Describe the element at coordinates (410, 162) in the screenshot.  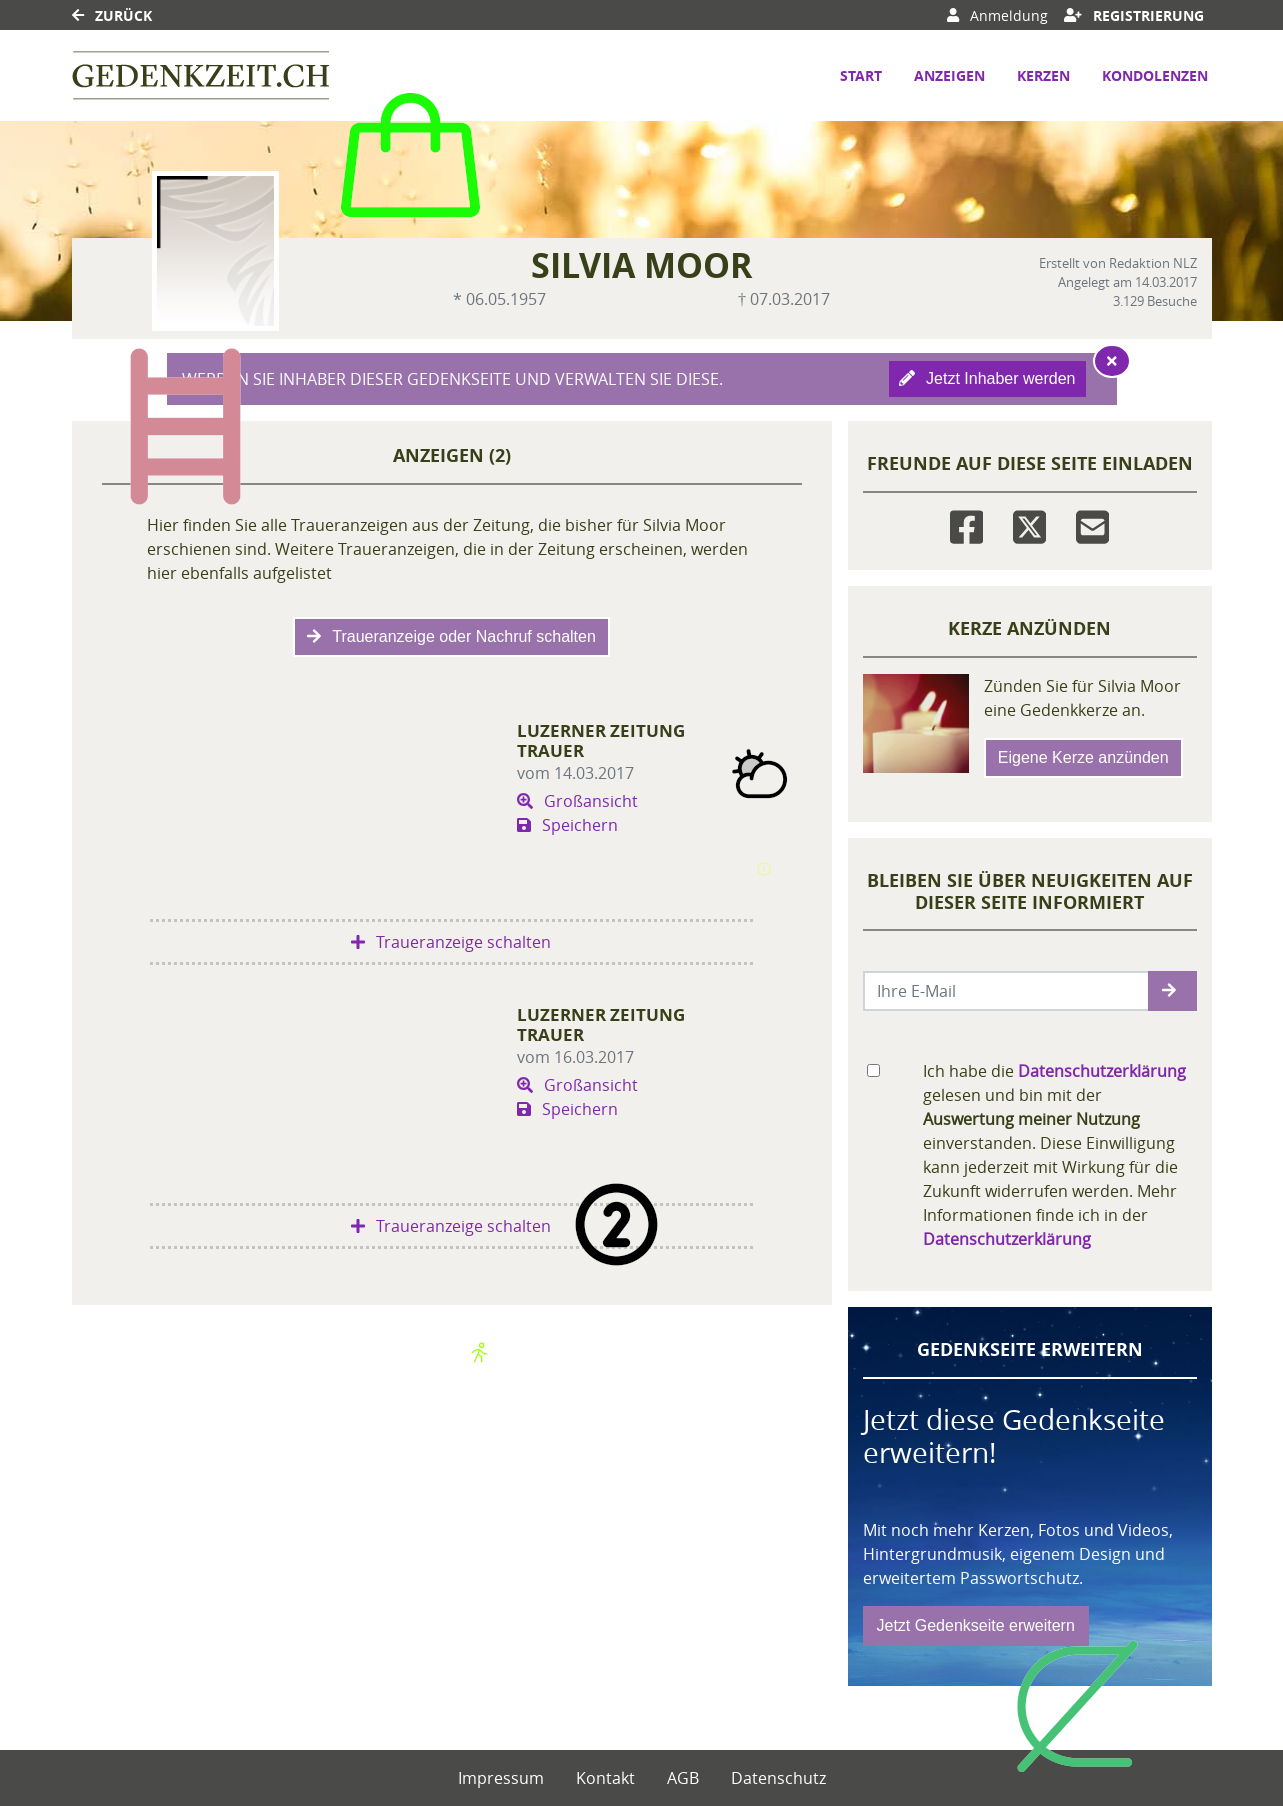
I see `view your shopping bag` at that location.